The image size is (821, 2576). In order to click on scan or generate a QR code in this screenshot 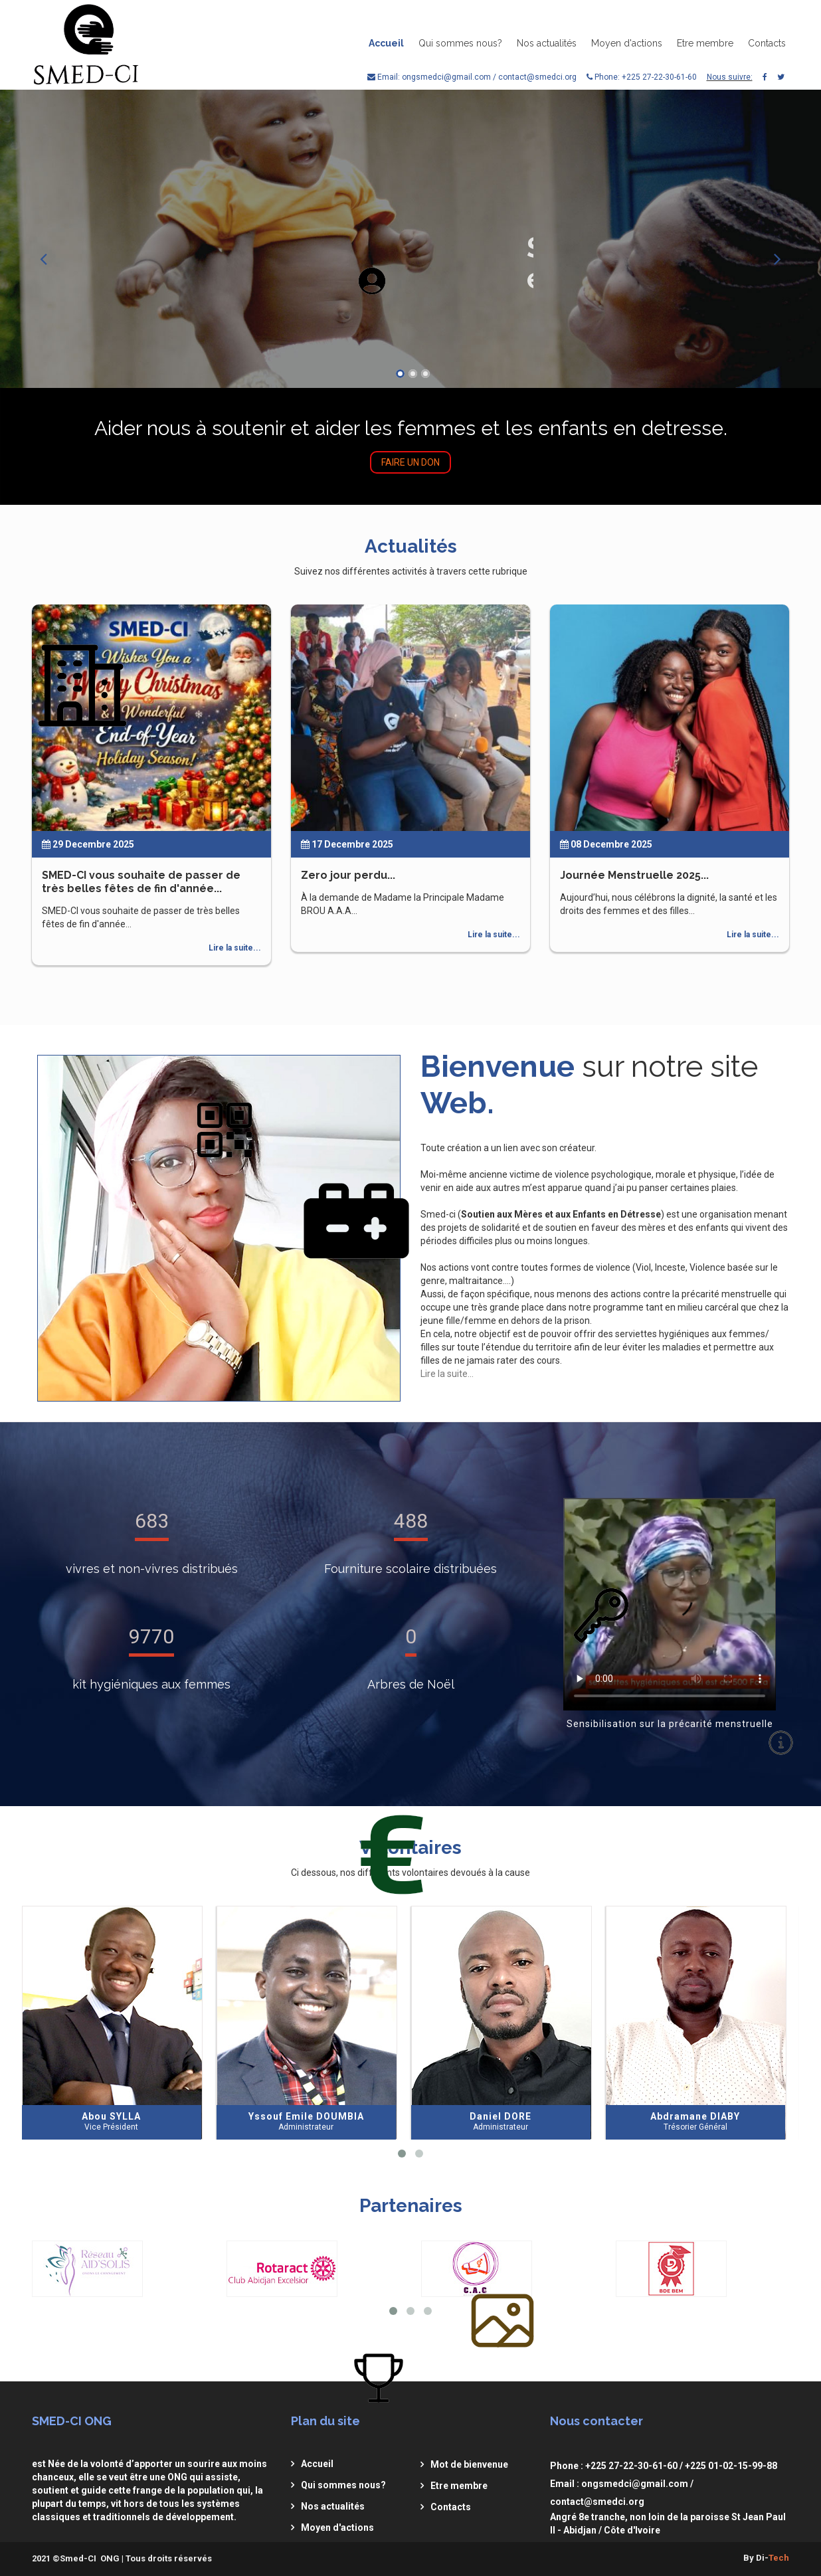, I will do `click(225, 1130)`.